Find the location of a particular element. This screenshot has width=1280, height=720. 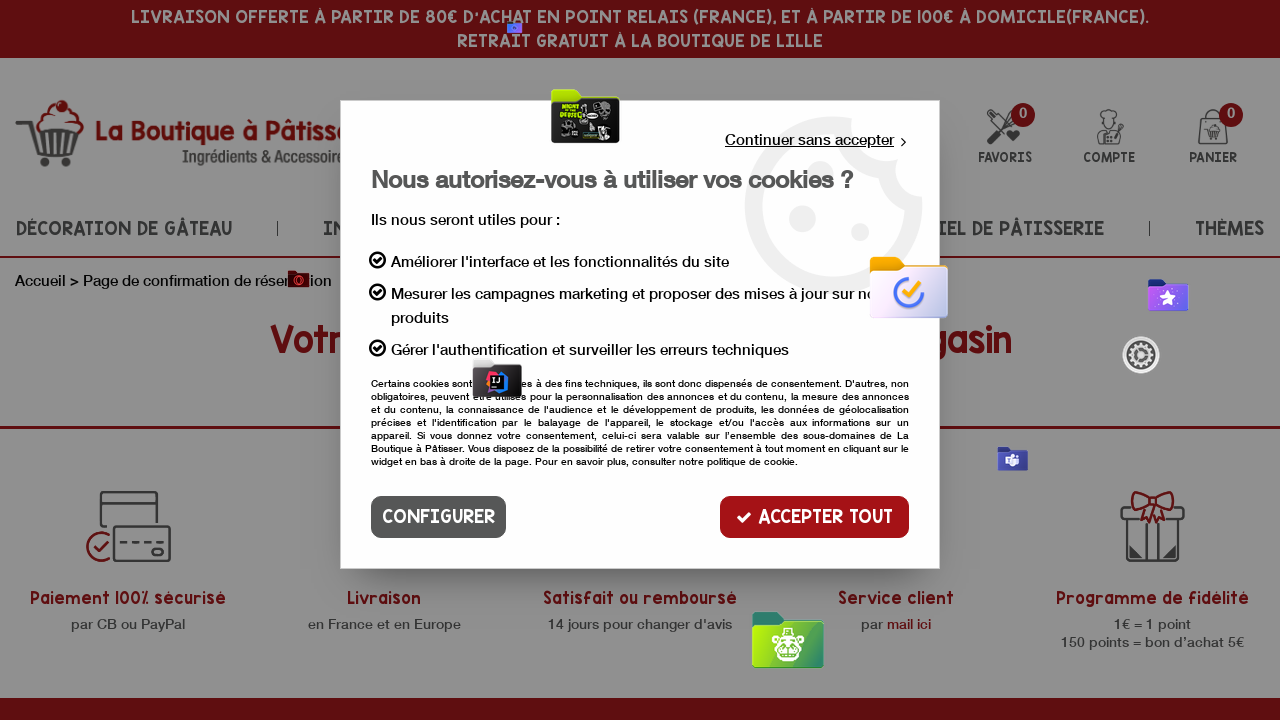

open ticktick tasks folder is located at coordinates (908, 289).